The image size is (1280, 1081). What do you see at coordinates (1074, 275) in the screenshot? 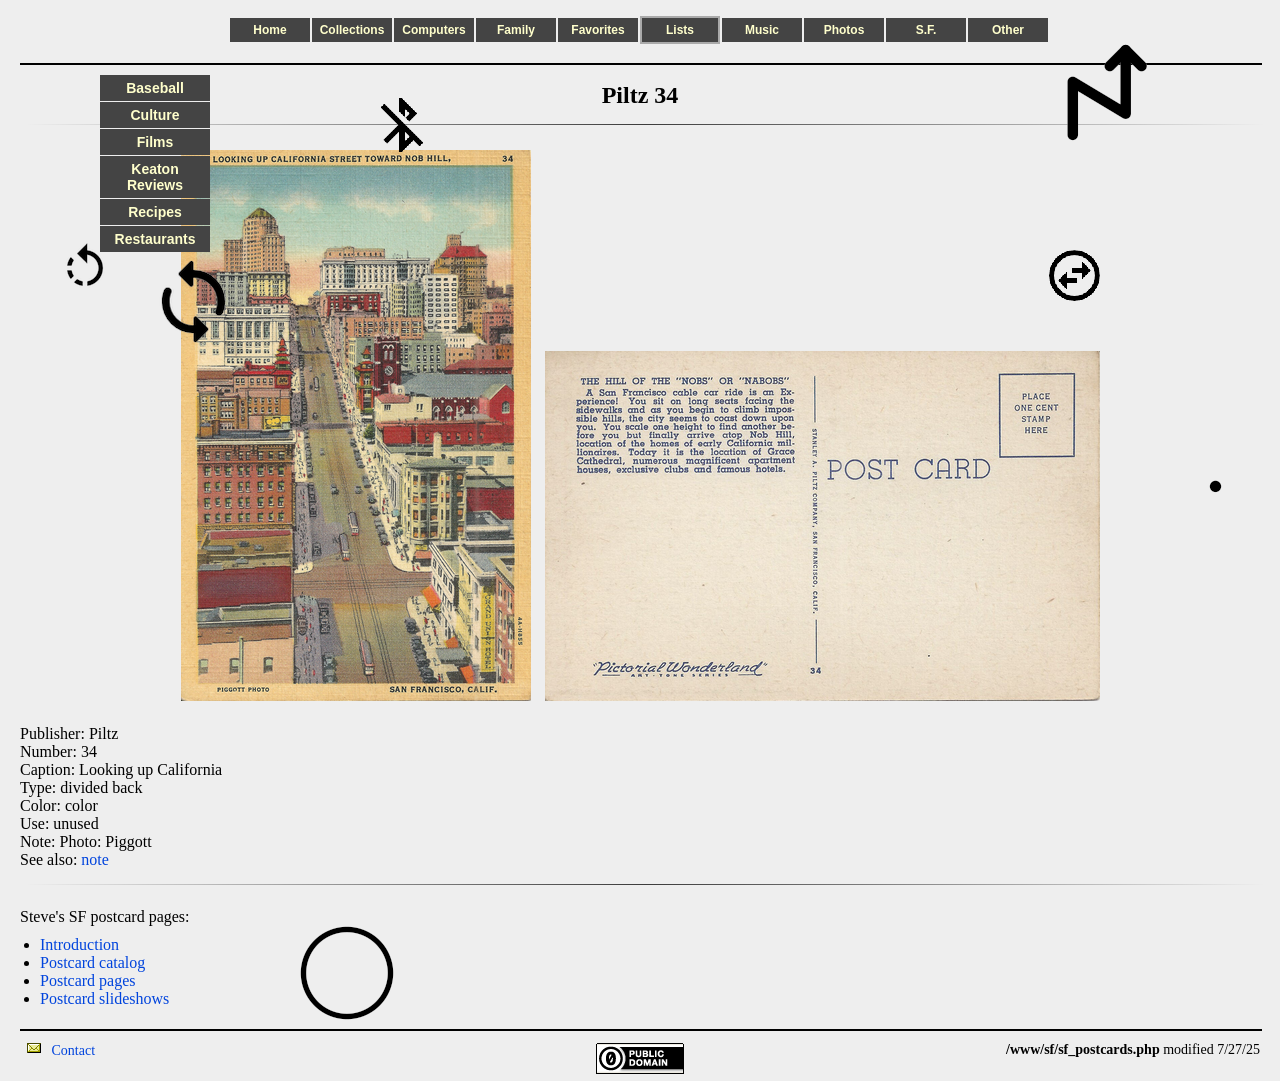
I see `swap or exchange items horizontally` at bounding box center [1074, 275].